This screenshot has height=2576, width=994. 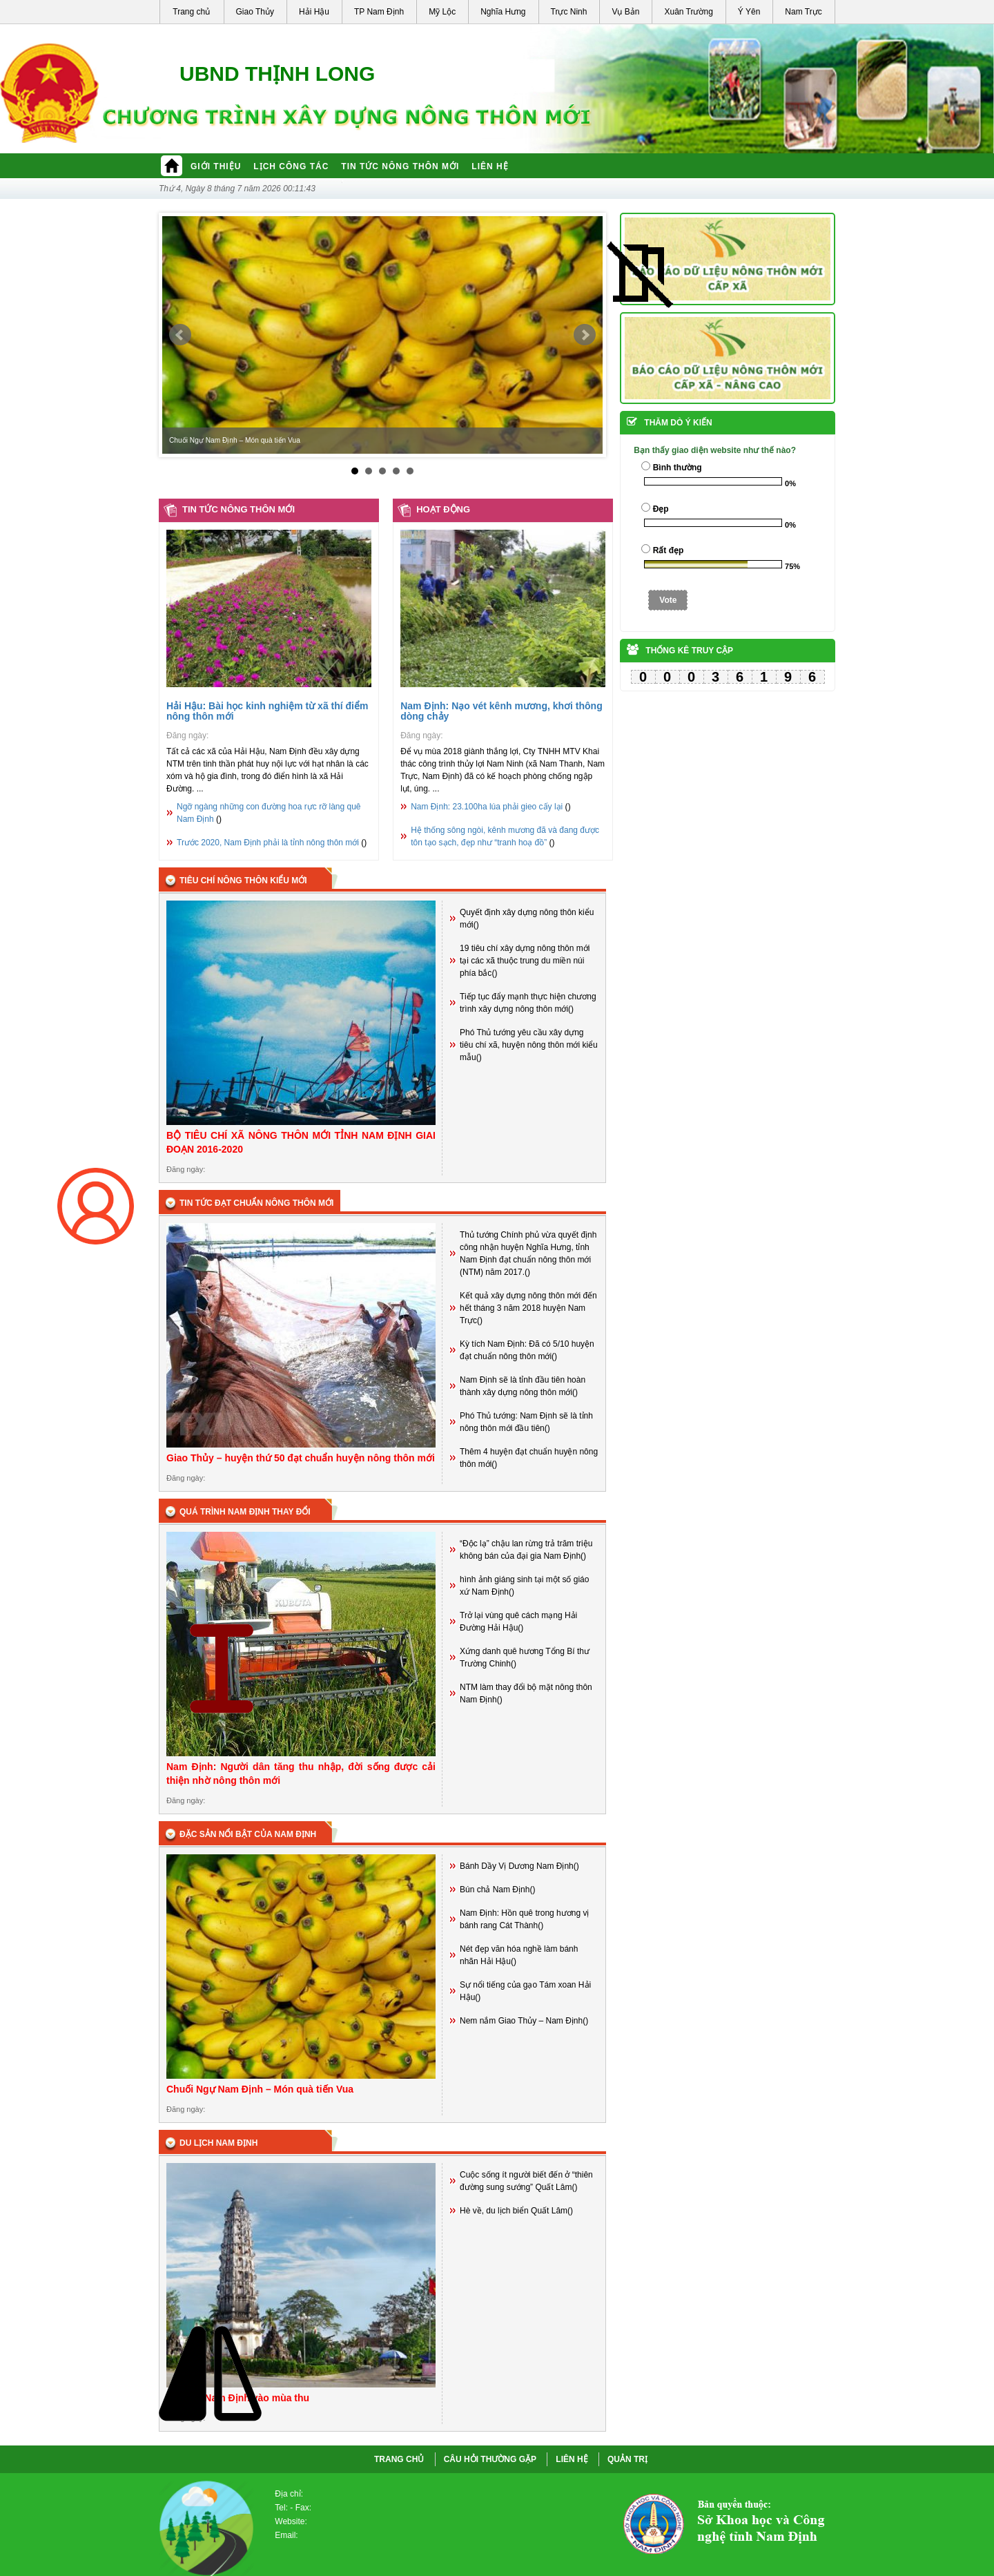 What do you see at coordinates (210, 2377) in the screenshot?
I see `flip image horizontally` at bounding box center [210, 2377].